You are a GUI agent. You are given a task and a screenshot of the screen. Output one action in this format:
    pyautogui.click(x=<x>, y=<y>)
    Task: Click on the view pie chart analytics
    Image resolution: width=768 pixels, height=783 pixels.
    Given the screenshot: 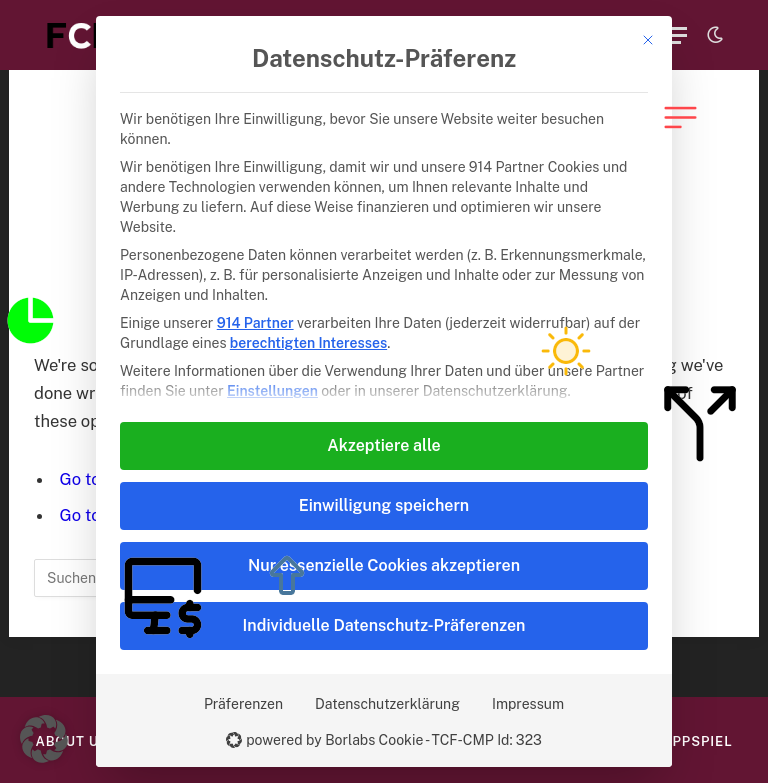 What is the action you would take?
    pyautogui.click(x=30, y=320)
    